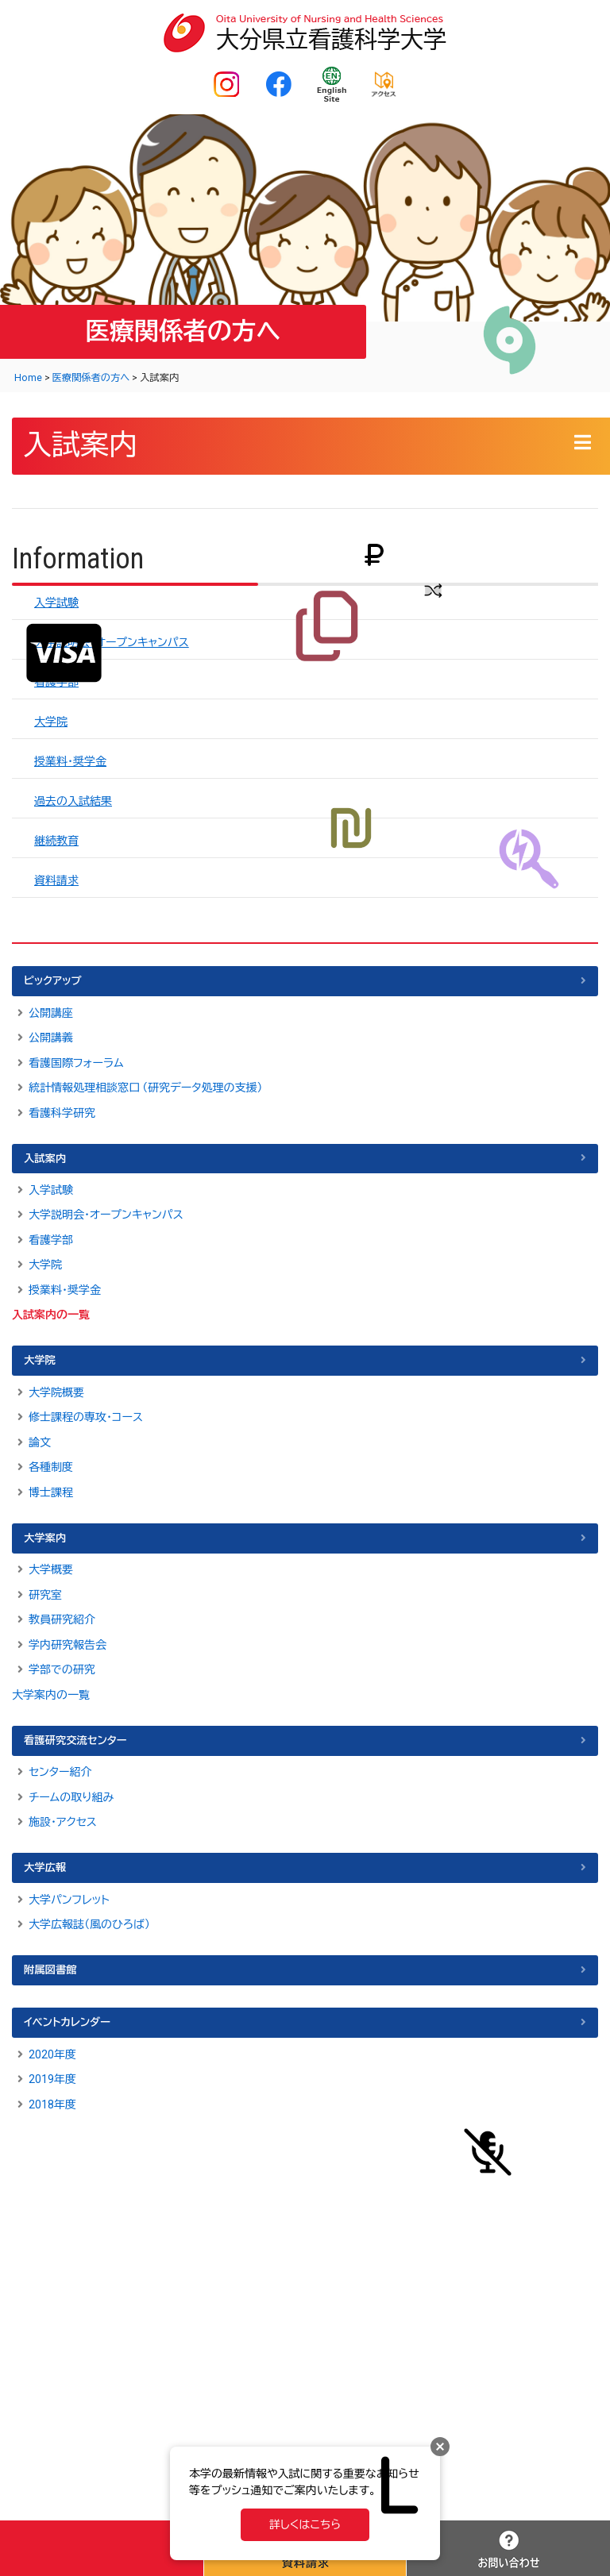 The image size is (610, 2576). Describe the element at coordinates (351, 828) in the screenshot. I see `indicates price or amount in Israeli shekels` at that location.